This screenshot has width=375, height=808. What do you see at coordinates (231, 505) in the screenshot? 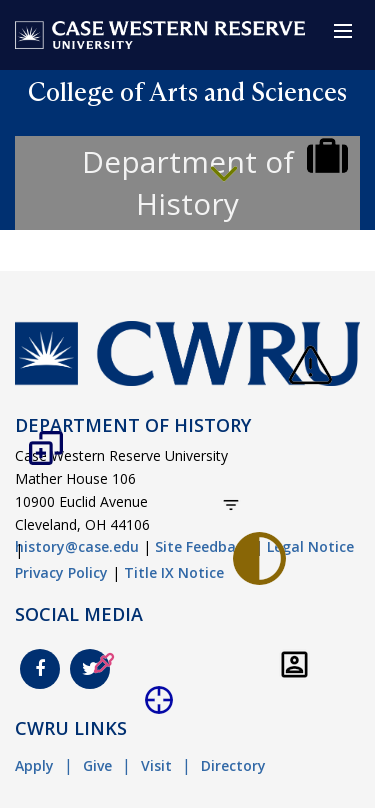
I see `filter or sort list items` at bounding box center [231, 505].